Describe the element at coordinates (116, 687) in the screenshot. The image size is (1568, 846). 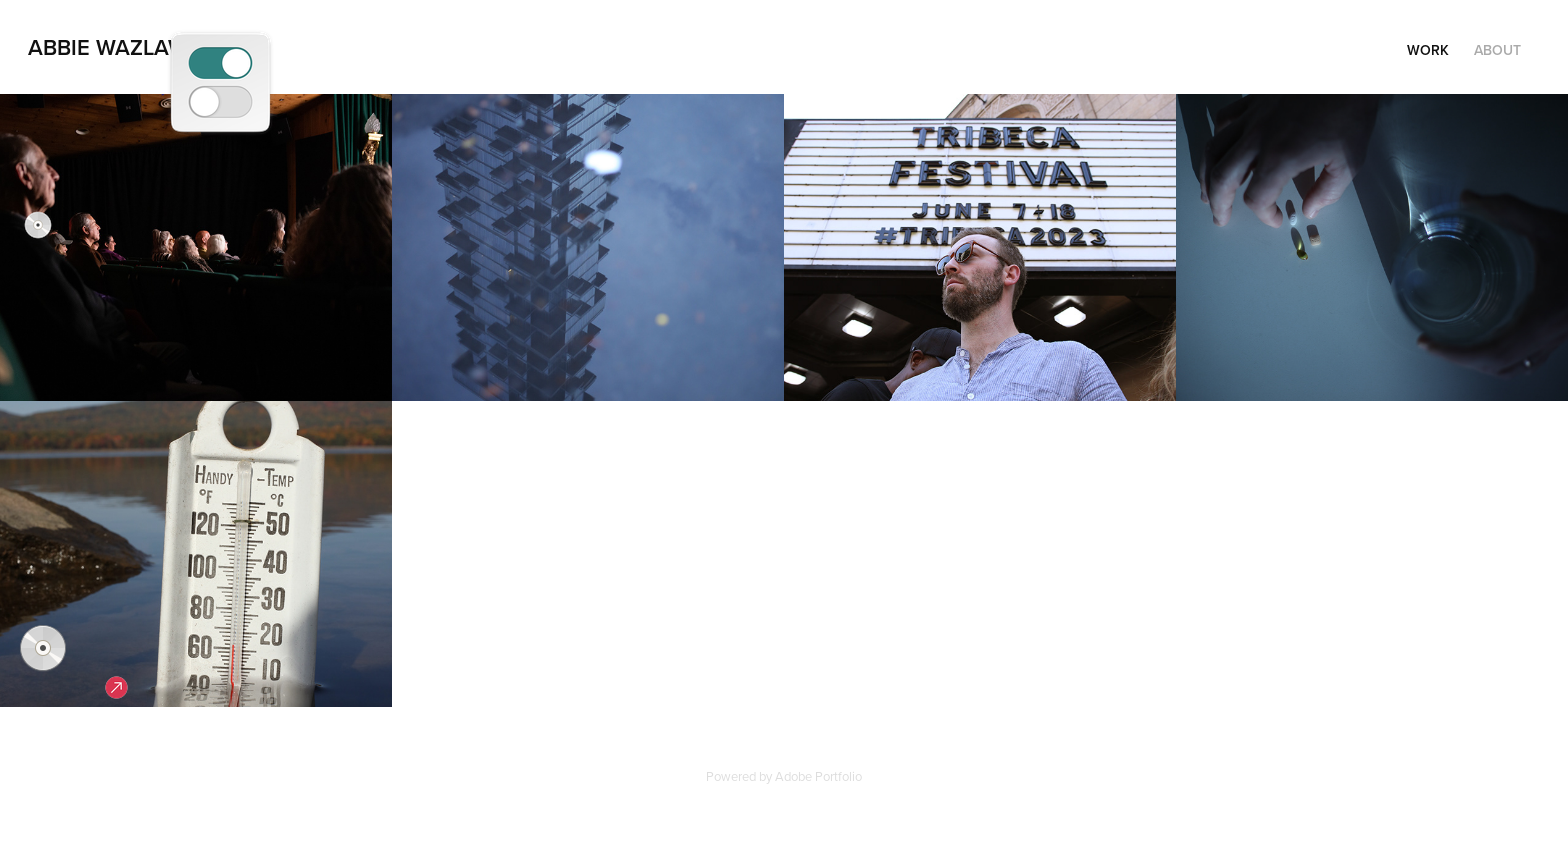
I see `indicates a symbolic link or shortcut to another file` at that location.